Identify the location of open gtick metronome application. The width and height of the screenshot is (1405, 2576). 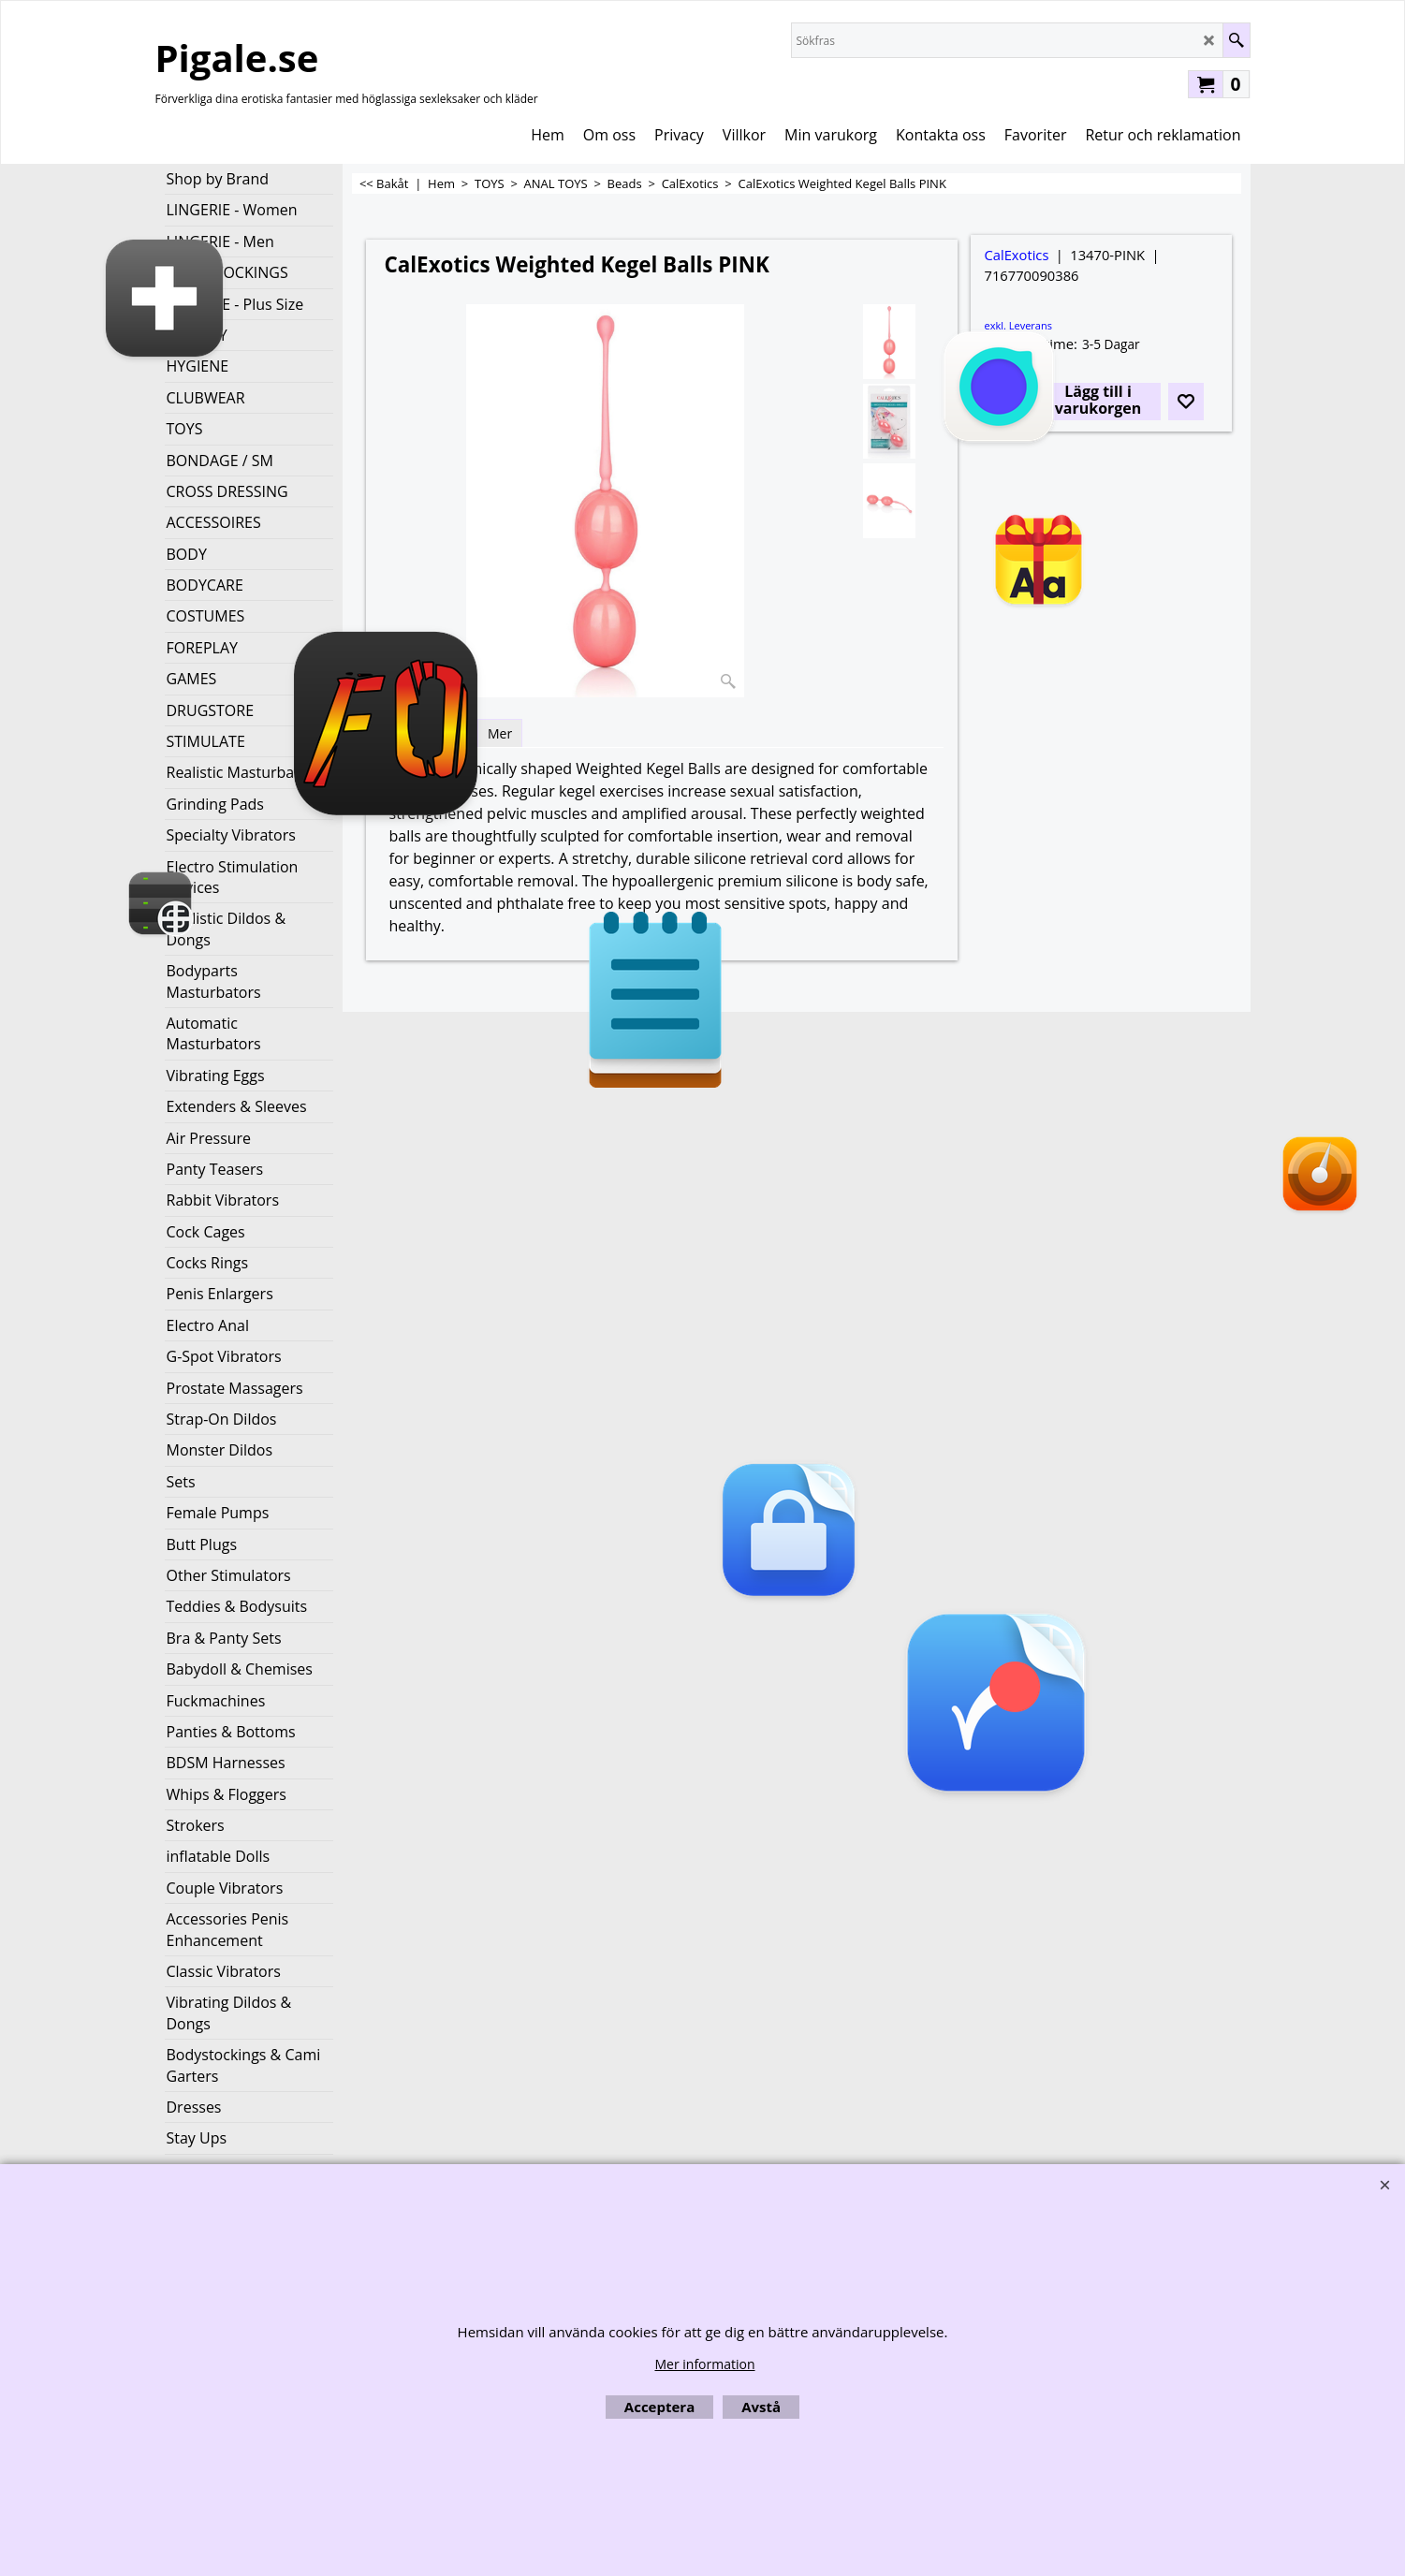
(1320, 1174).